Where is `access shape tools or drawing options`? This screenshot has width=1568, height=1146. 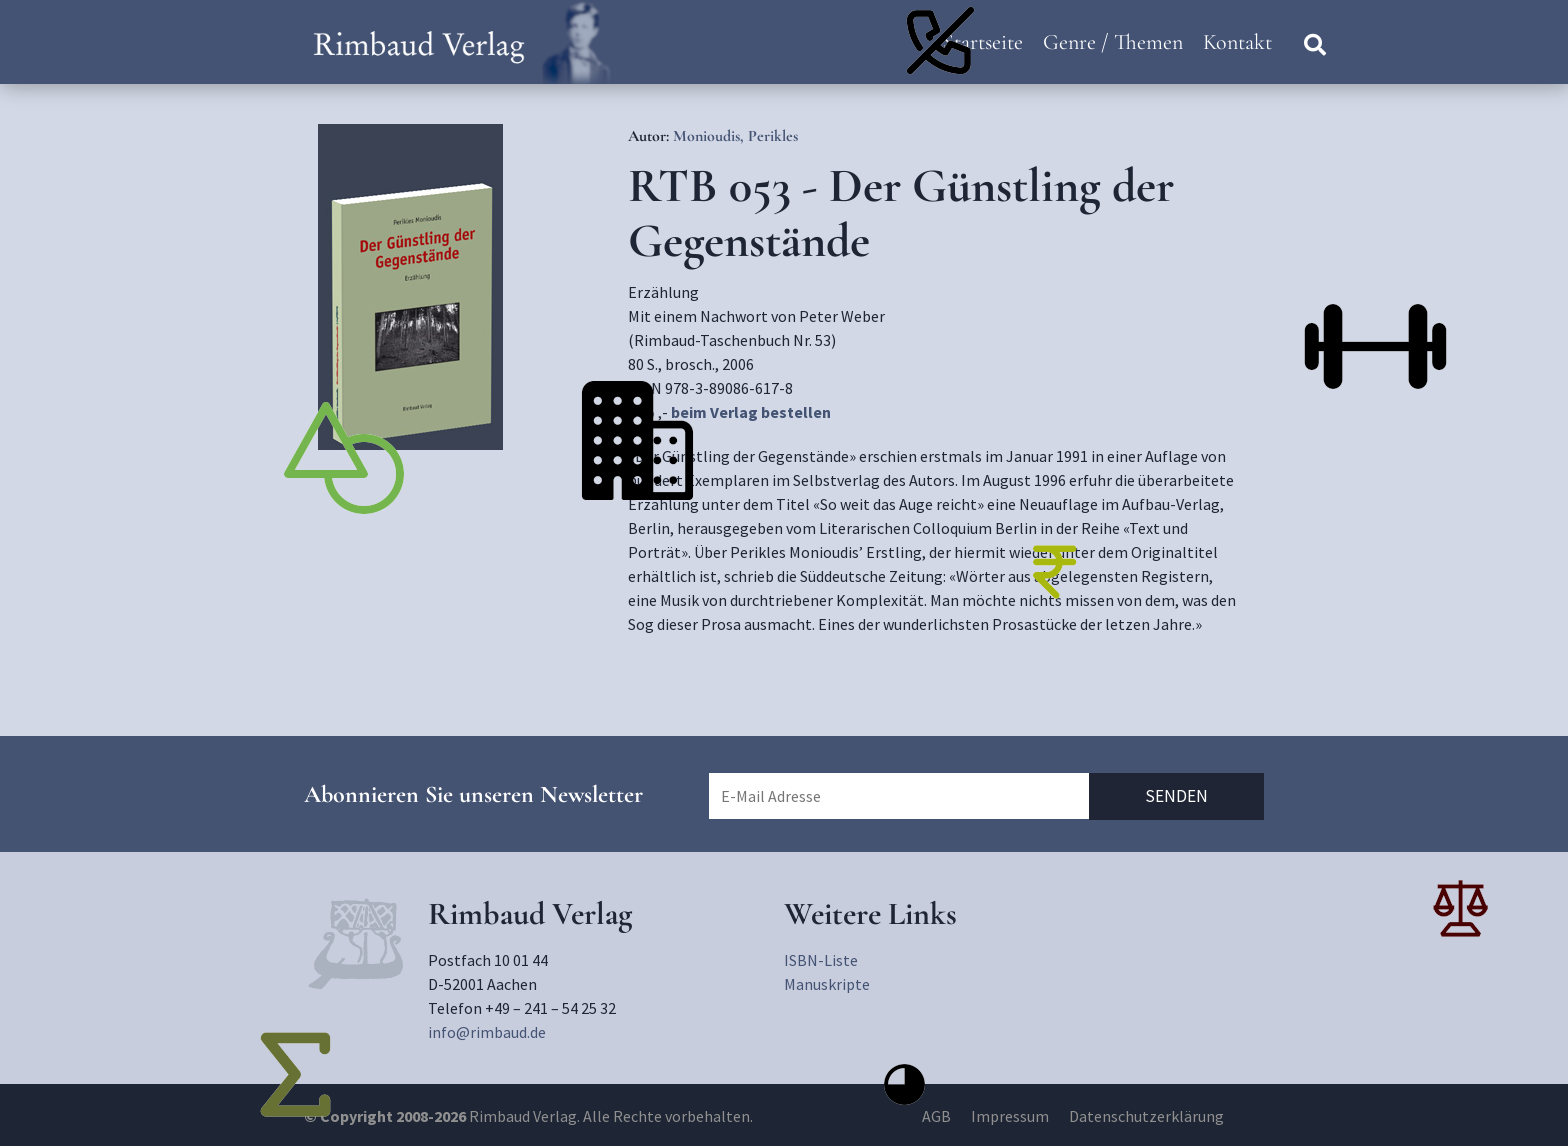
access shape tools or drawing options is located at coordinates (344, 458).